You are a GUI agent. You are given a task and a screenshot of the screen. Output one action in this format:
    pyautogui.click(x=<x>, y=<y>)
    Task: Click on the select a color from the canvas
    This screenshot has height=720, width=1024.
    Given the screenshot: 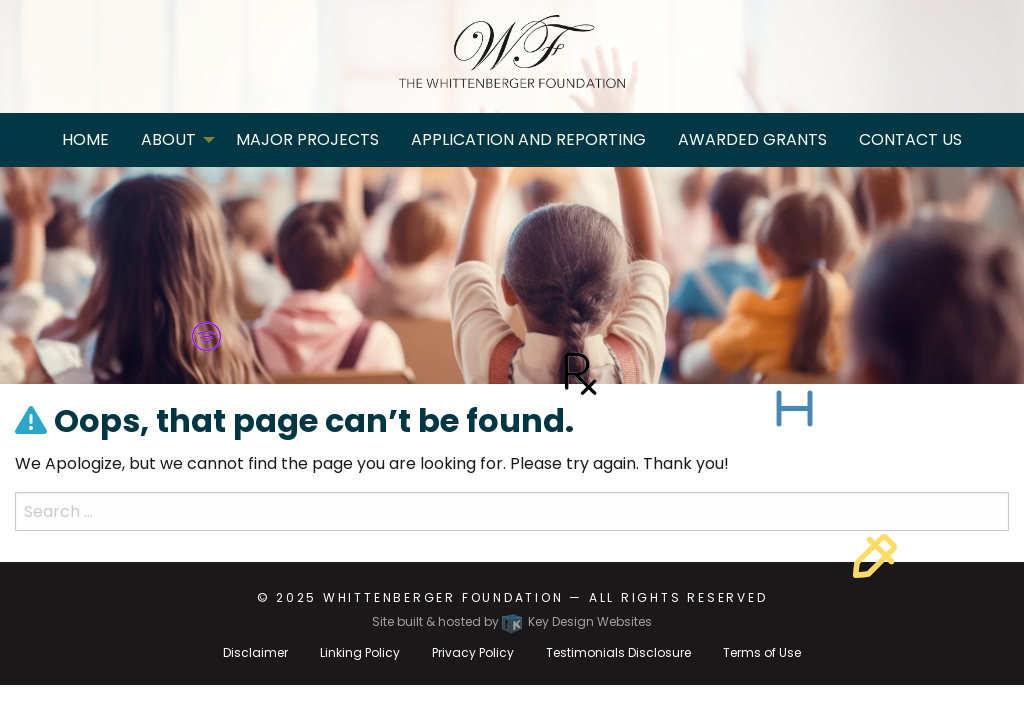 What is the action you would take?
    pyautogui.click(x=875, y=556)
    